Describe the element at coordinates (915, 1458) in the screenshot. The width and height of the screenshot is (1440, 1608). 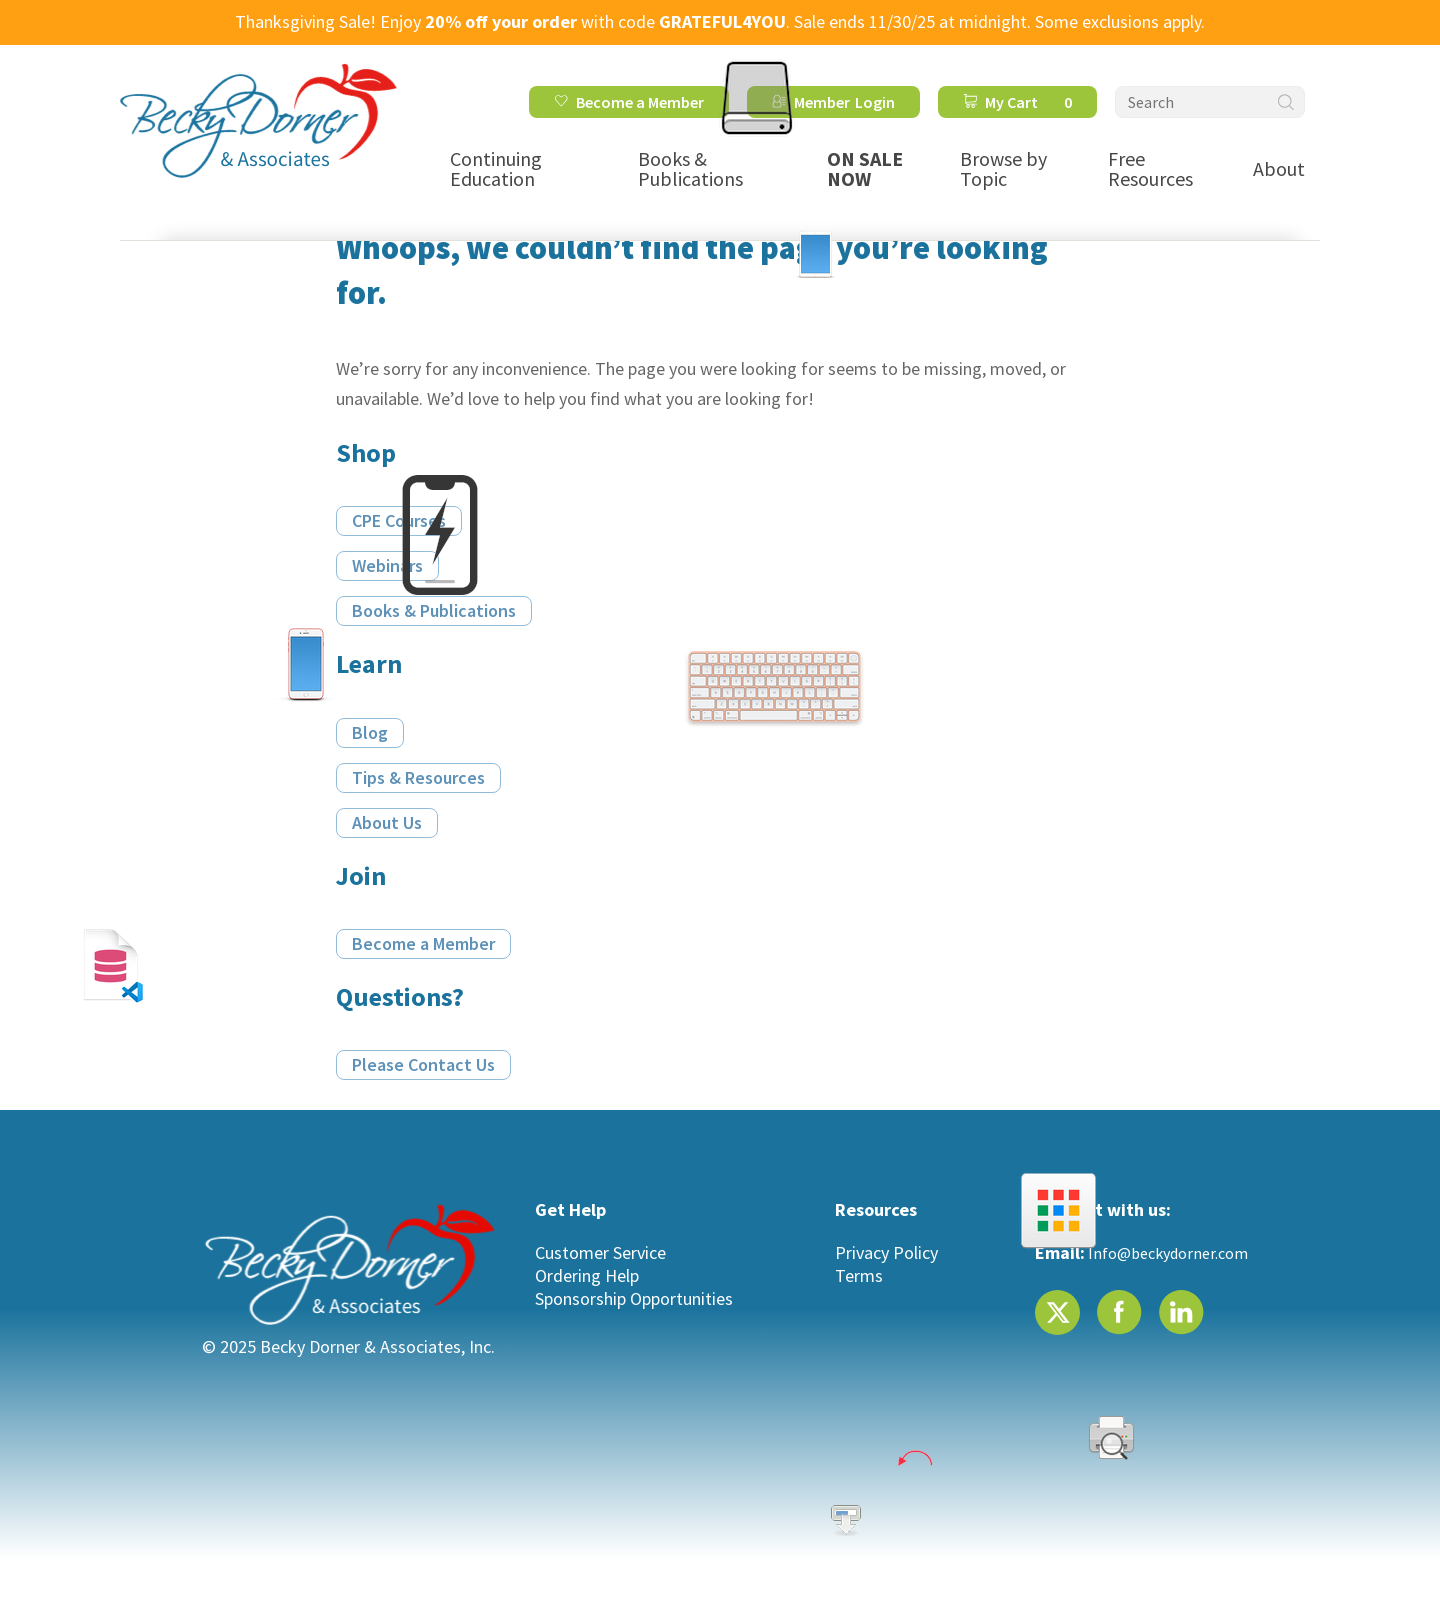
I see `undo the last action` at that location.